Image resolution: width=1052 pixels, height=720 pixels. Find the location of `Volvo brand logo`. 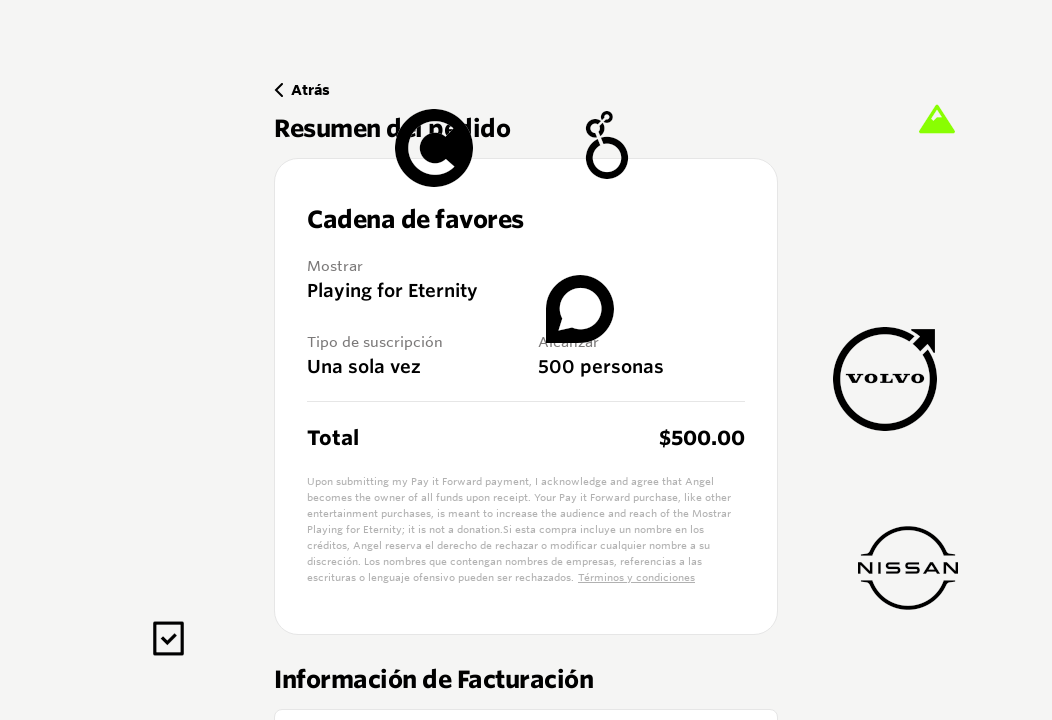

Volvo brand logo is located at coordinates (885, 379).